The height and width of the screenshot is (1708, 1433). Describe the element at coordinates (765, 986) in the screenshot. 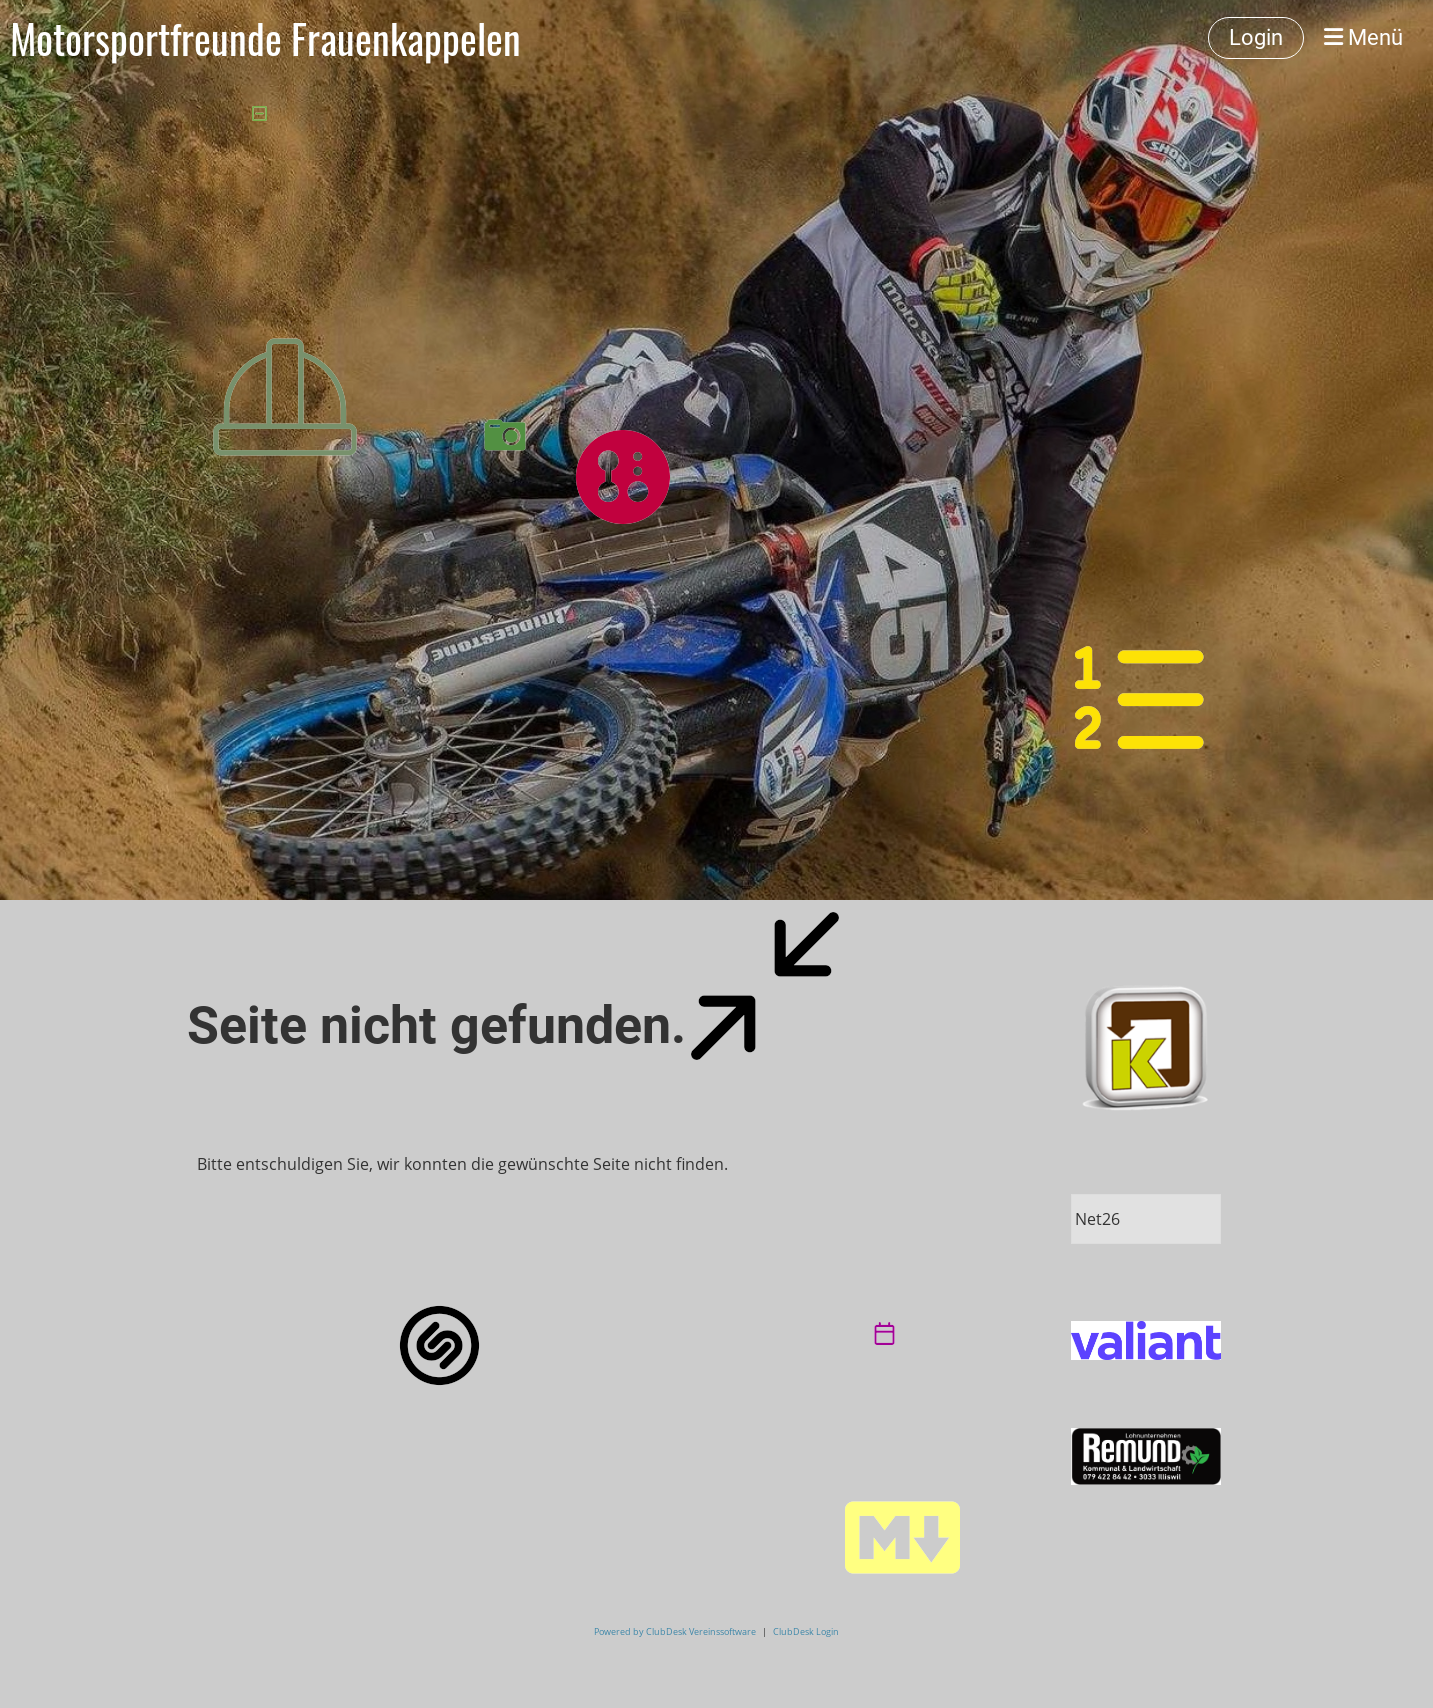

I see `minimize or collapse the current window` at that location.